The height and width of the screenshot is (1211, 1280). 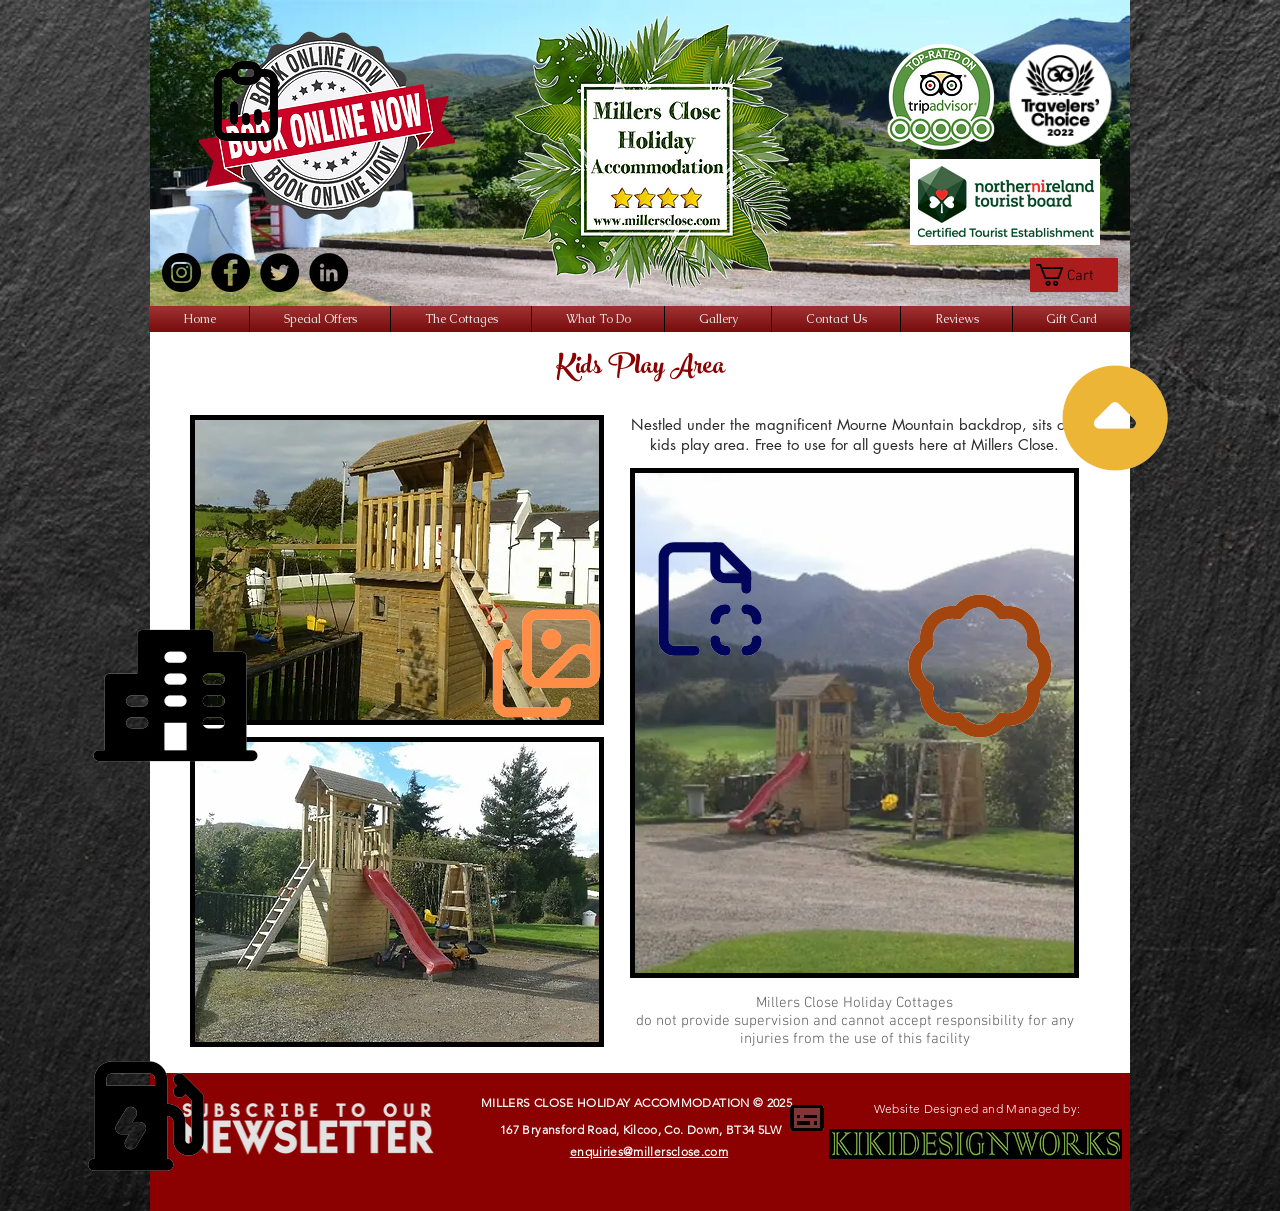 I want to click on scroll to top of page, so click(x=1115, y=418).